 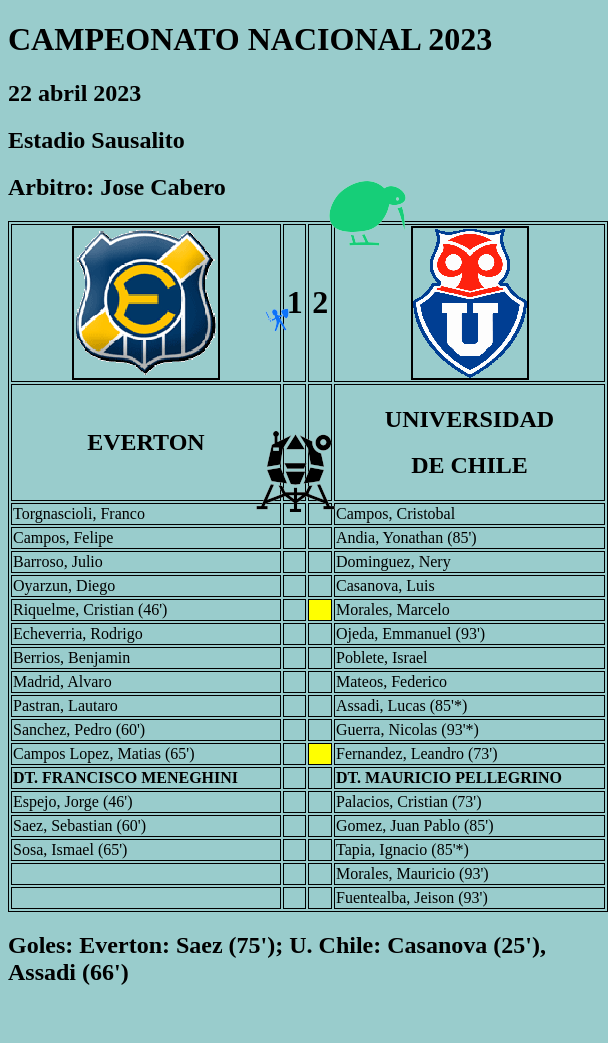 What do you see at coordinates (277, 319) in the screenshot?
I see `select warrior or fighter class` at bounding box center [277, 319].